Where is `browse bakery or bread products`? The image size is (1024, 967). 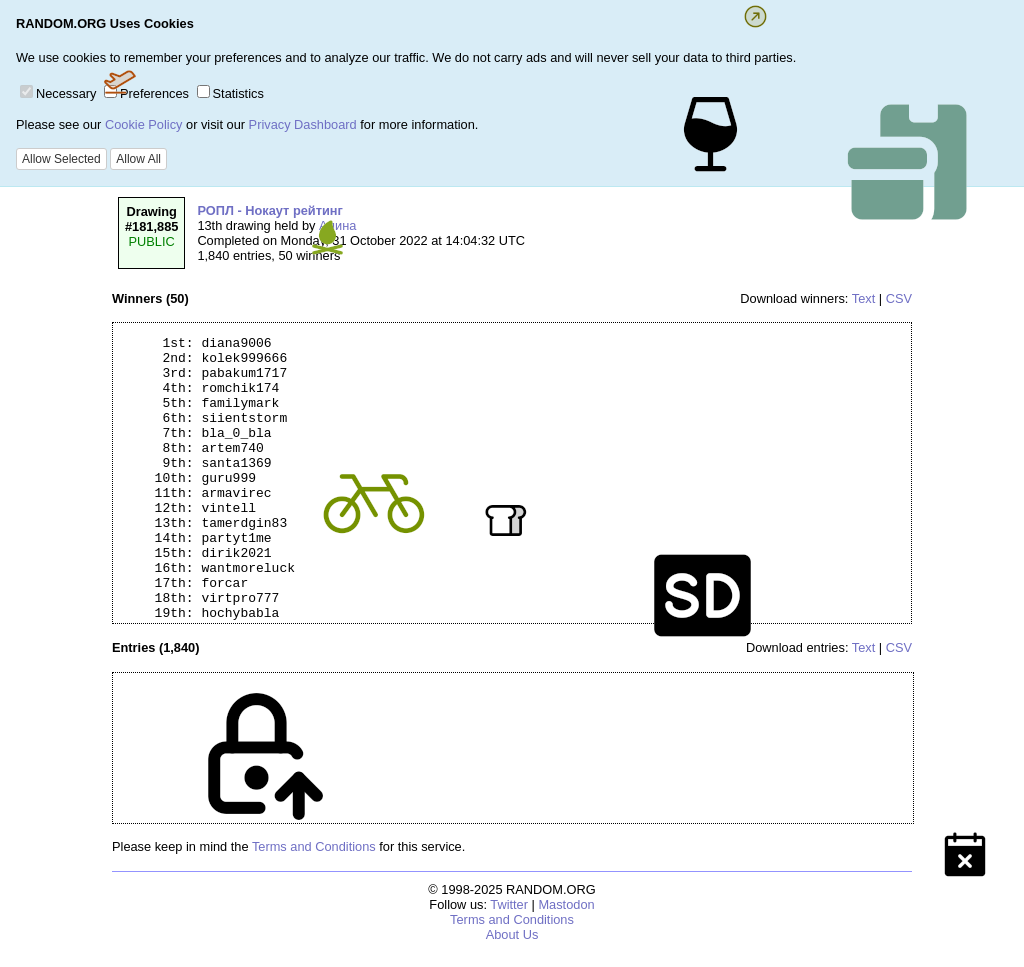
browse bakery or bread products is located at coordinates (506, 520).